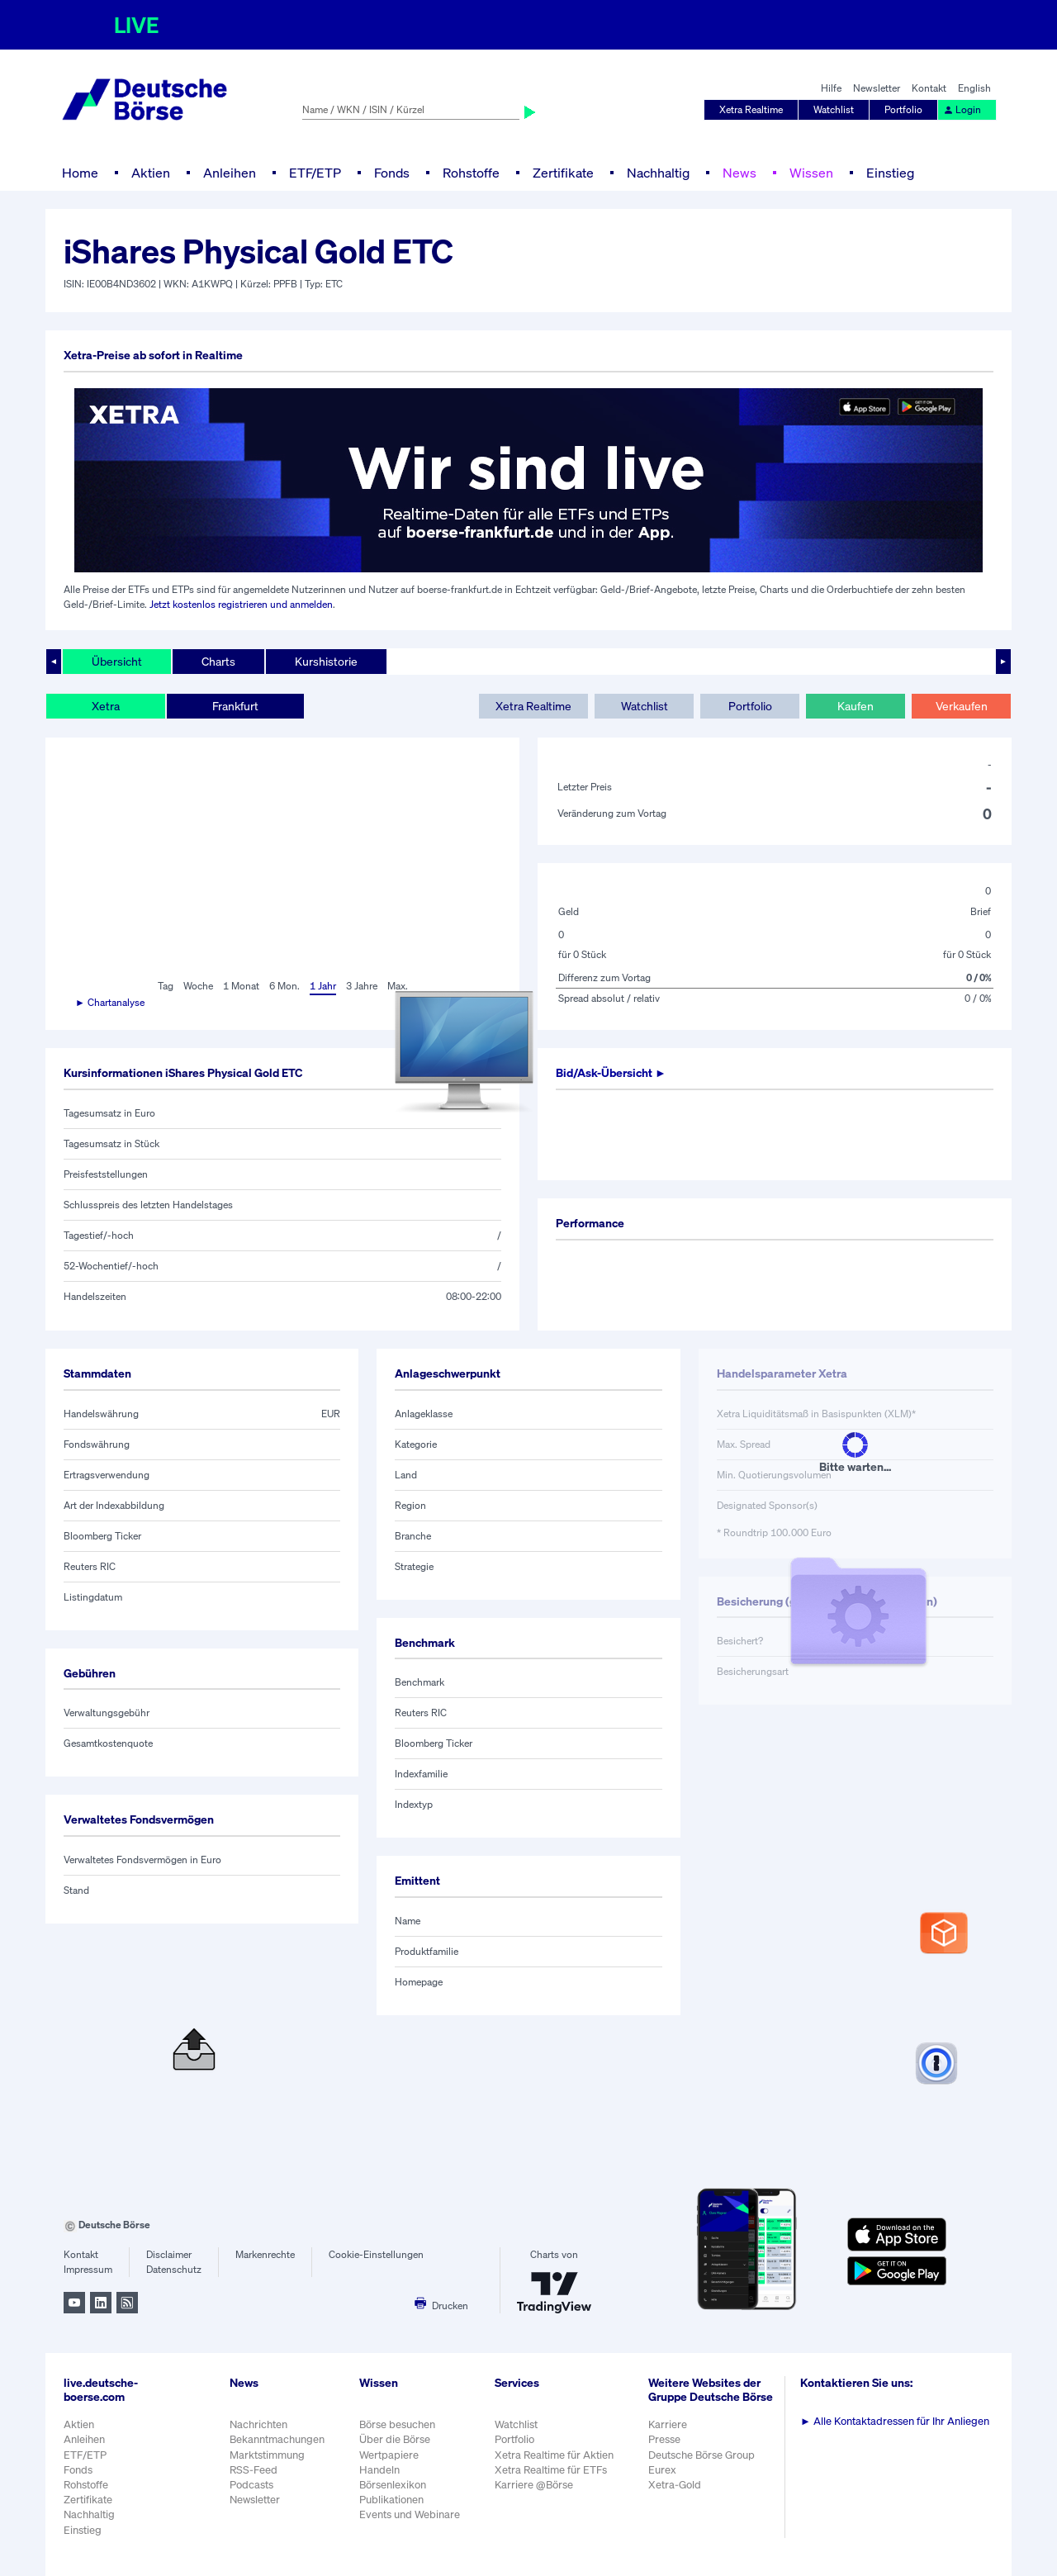  What do you see at coordinates (194, 2052) in the screenshot?
I see `view outgoing mail in your outbox` at bounding box center [194, 2052].